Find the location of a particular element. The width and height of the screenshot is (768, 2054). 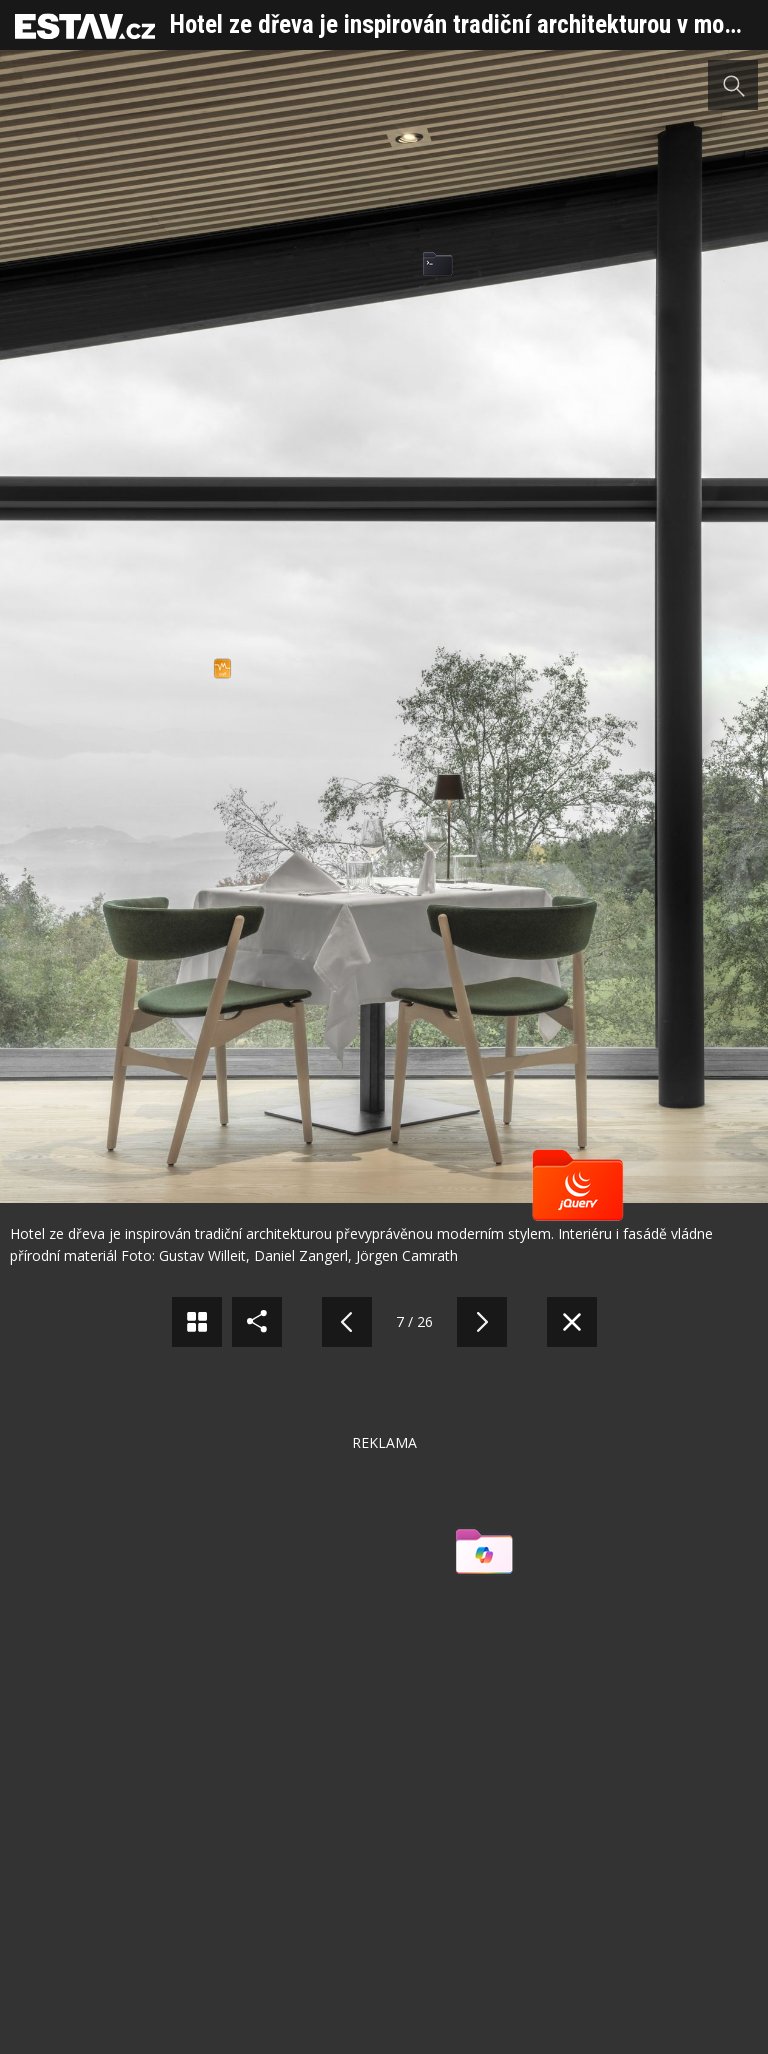

open terminal or command line scripts folder is located at coordinates (437, 264).